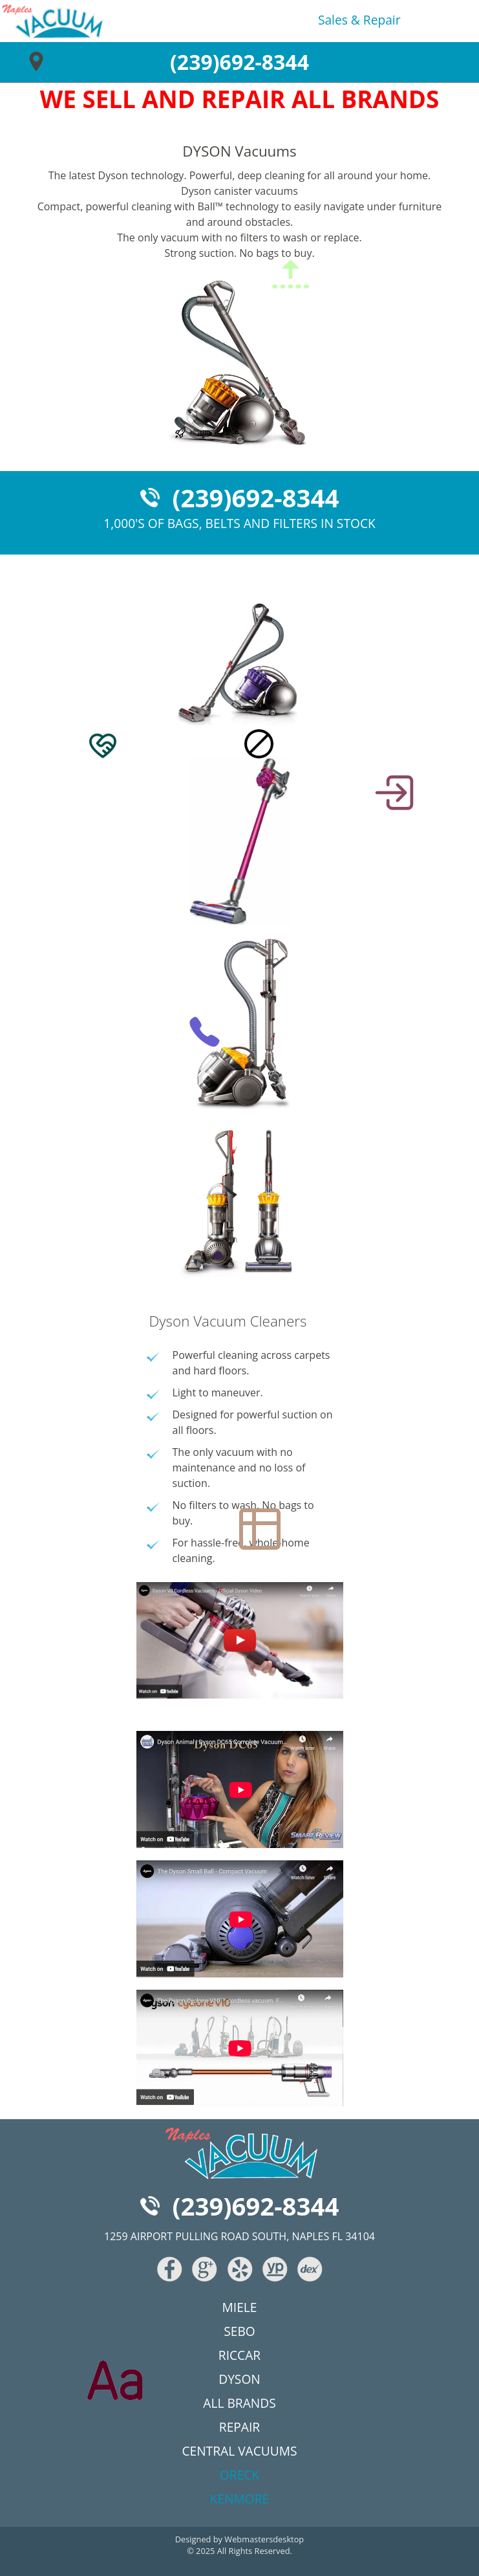 The width and height of the screenshot is (479, 2576). What do you see at coordinates (290, 276) in the screenshot?
I see `collapse content upward` at bounding box center [290, 276].